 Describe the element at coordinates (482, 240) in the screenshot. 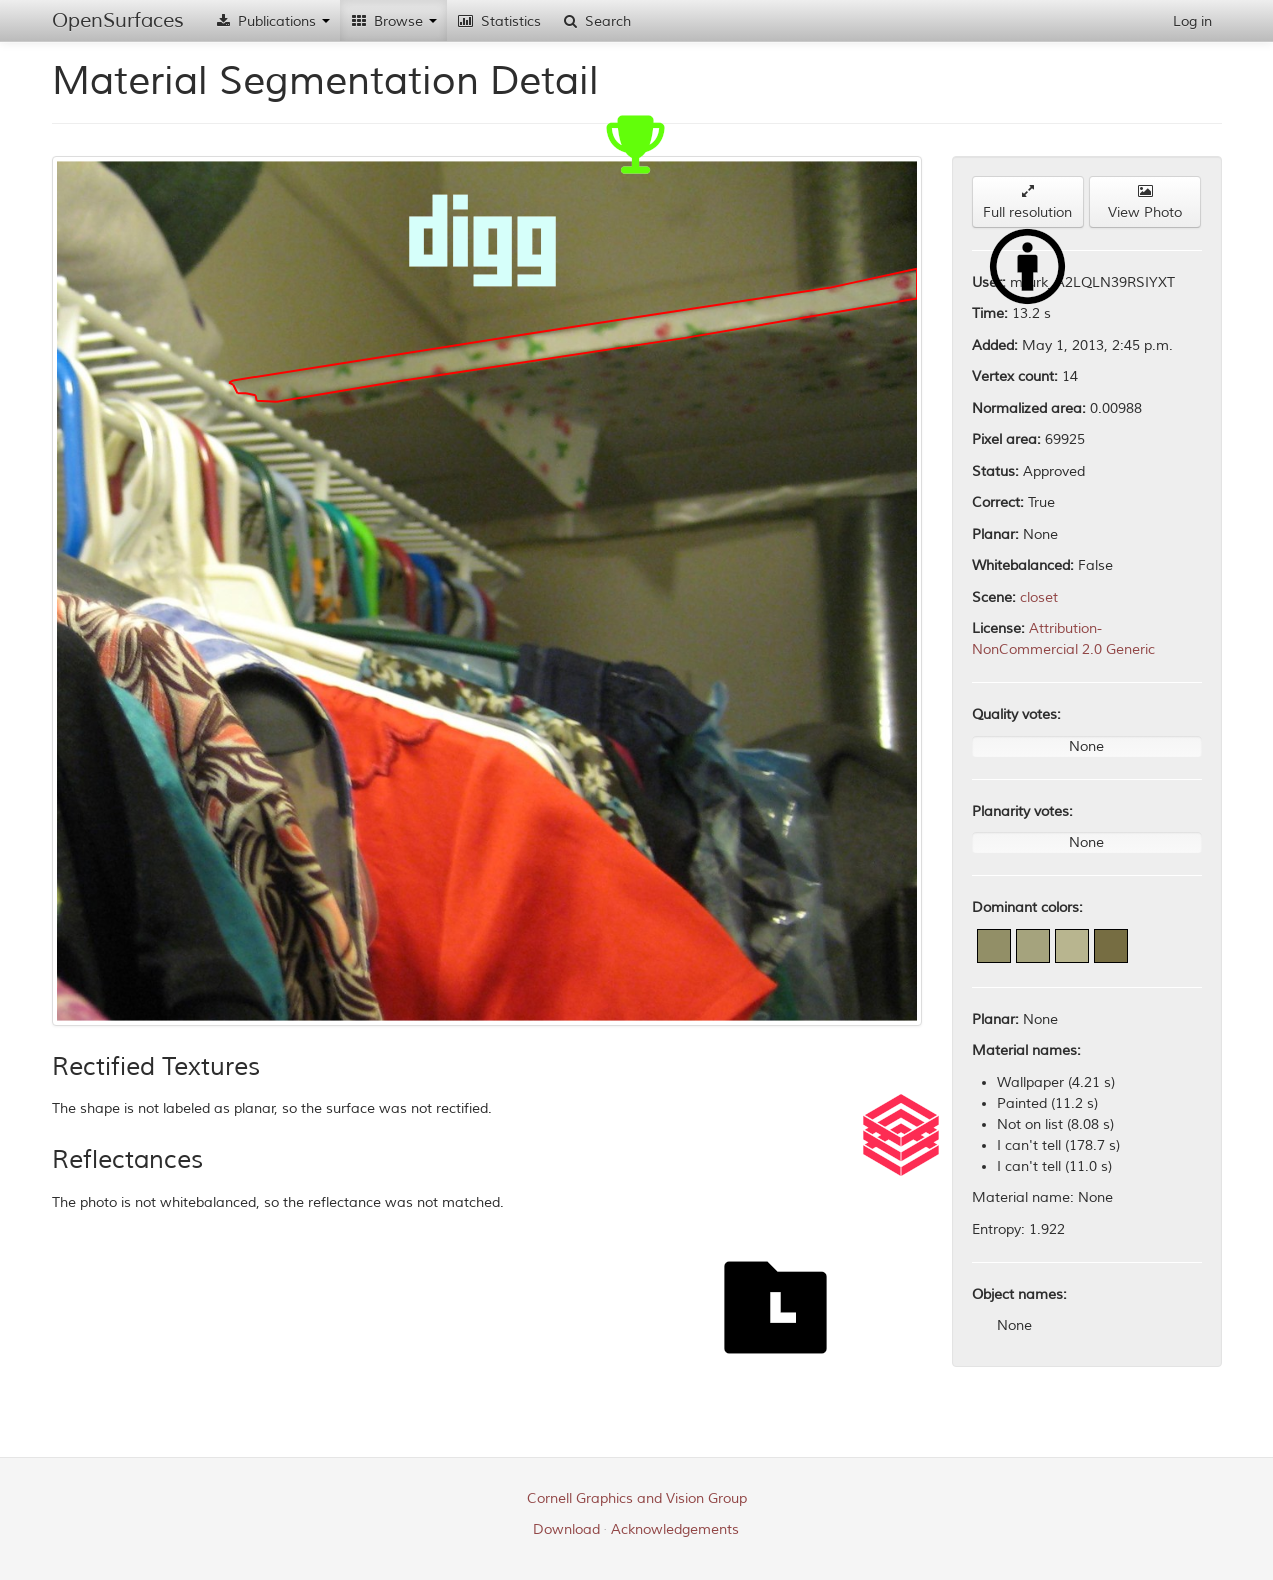

I see `visit digg social news website` at that location.